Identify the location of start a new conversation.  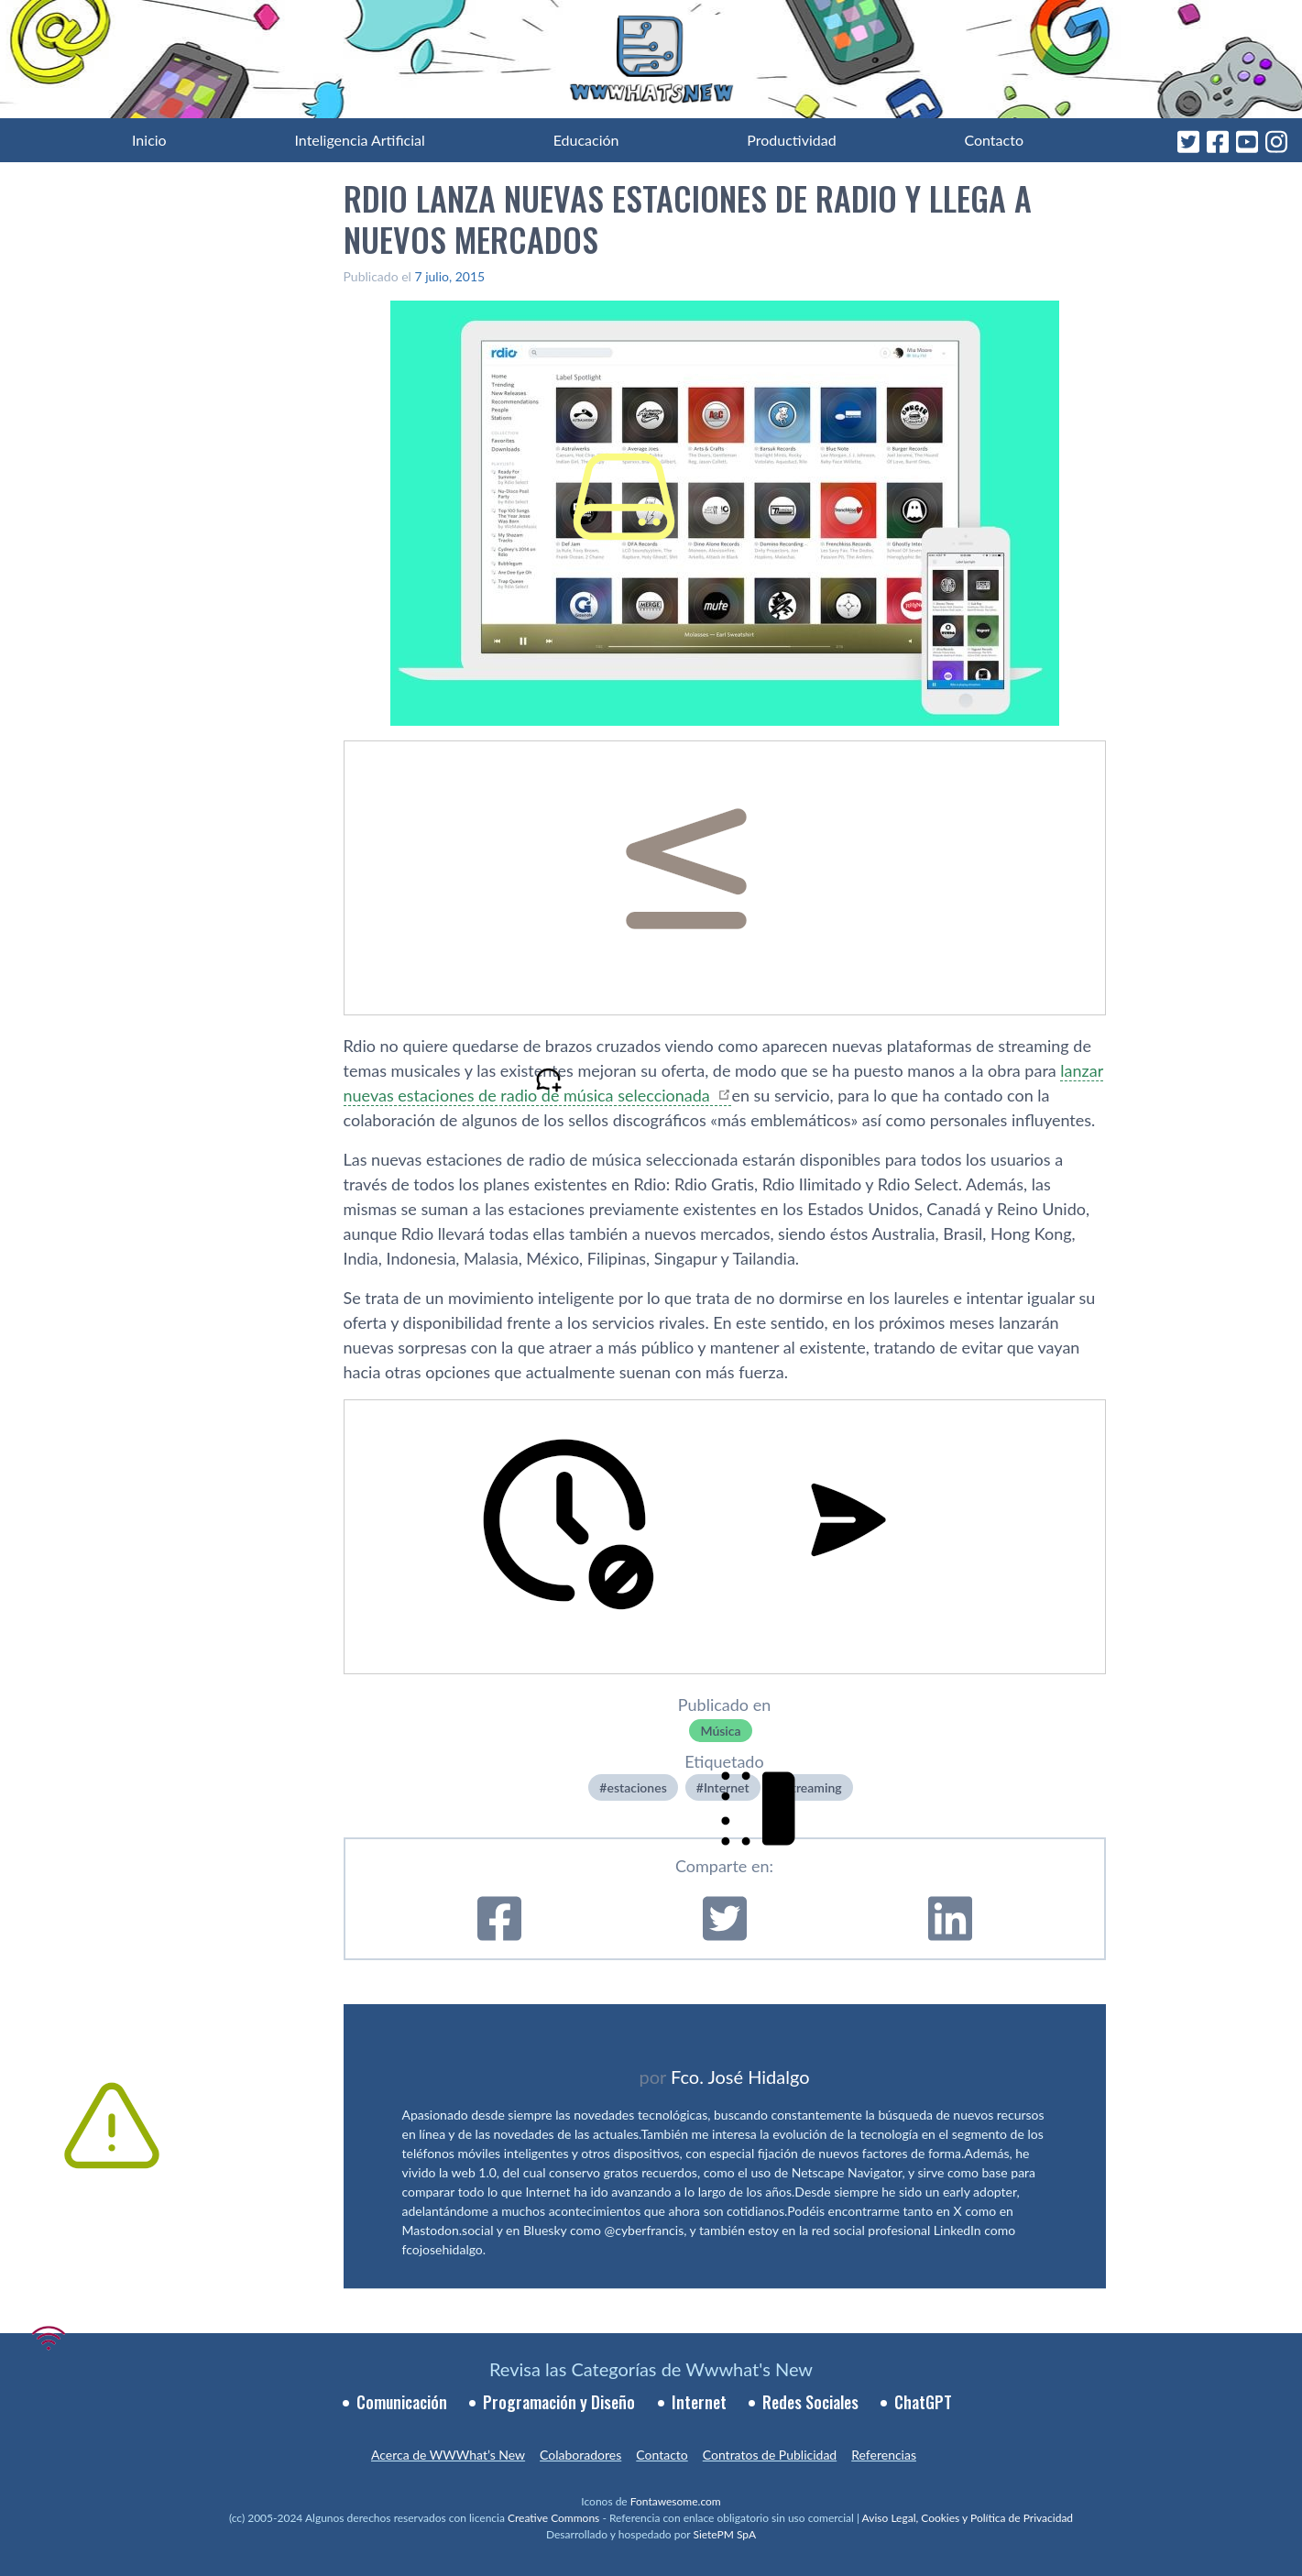
(548, 1079).